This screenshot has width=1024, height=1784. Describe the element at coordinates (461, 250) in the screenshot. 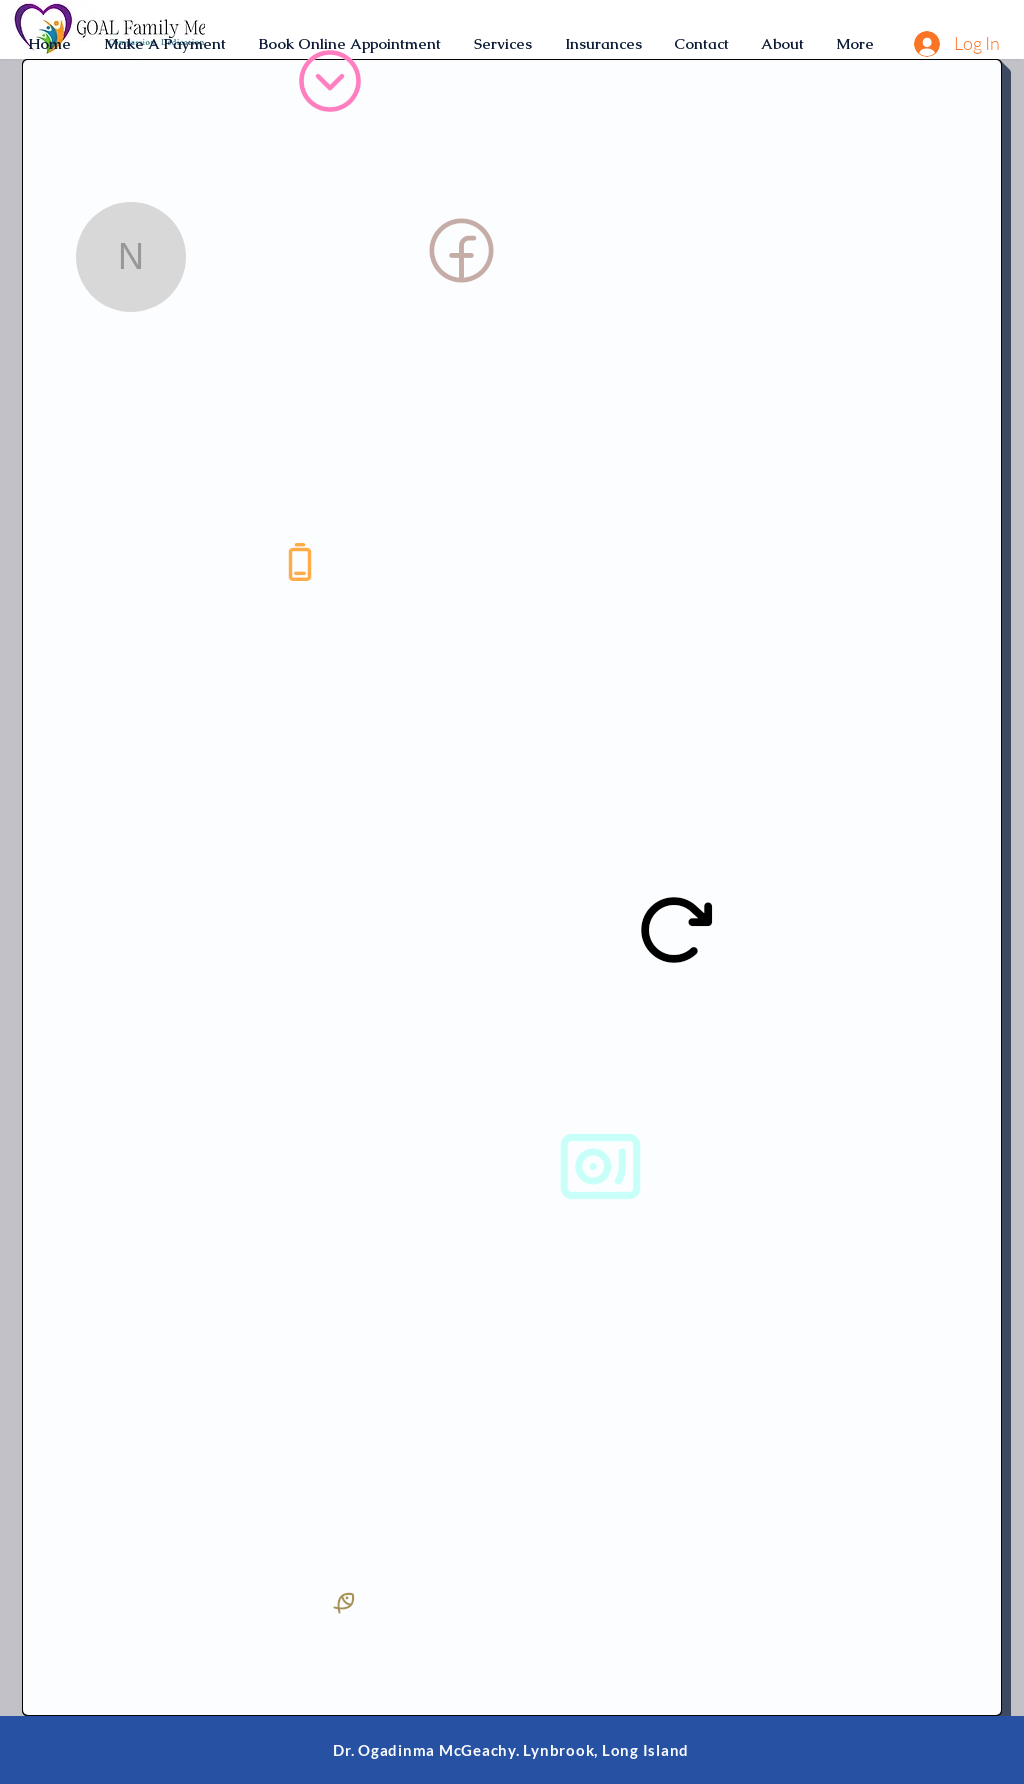

I see `link to Facebook profile or page` at that location.